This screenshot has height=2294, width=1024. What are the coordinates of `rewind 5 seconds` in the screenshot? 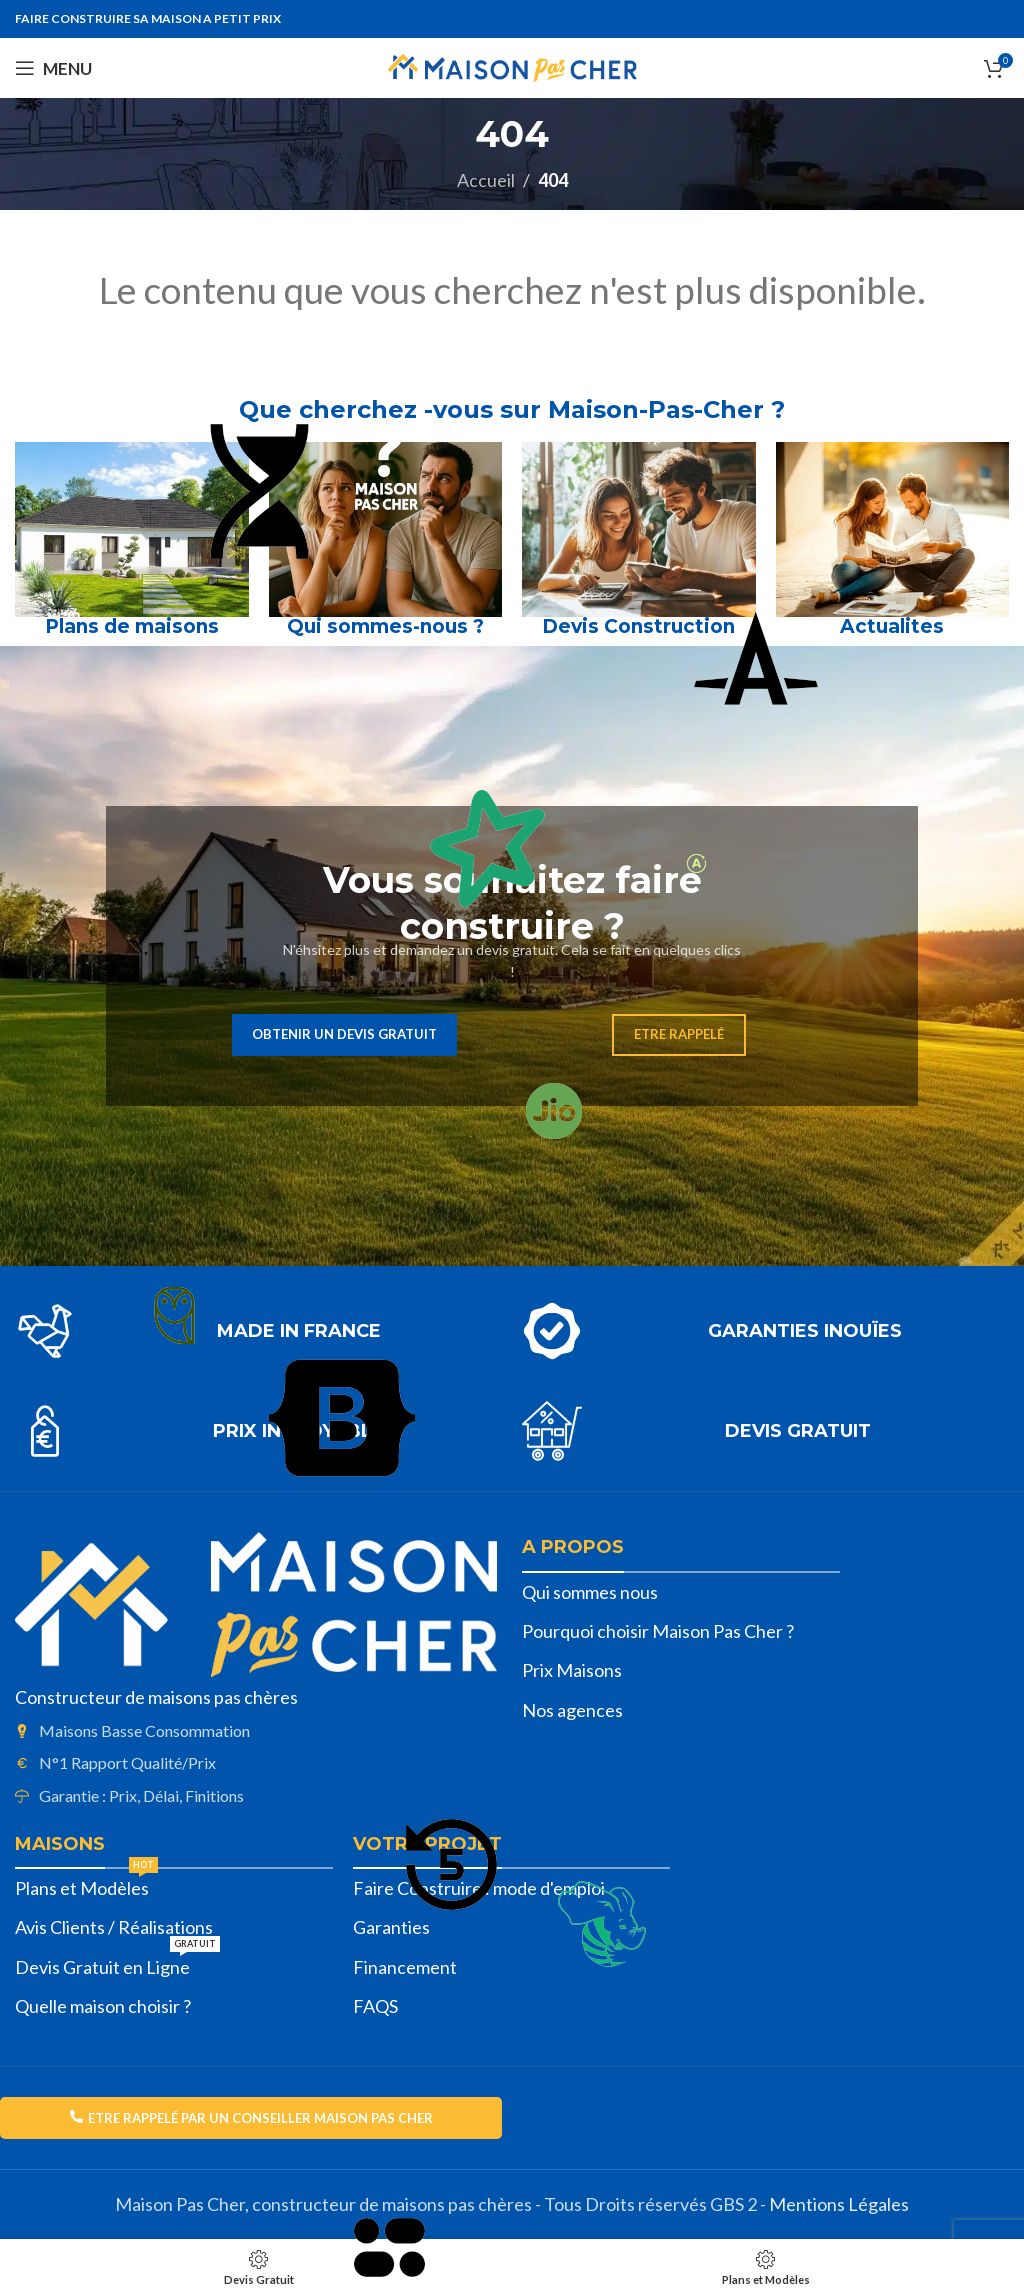 It's located at (451, 1864).